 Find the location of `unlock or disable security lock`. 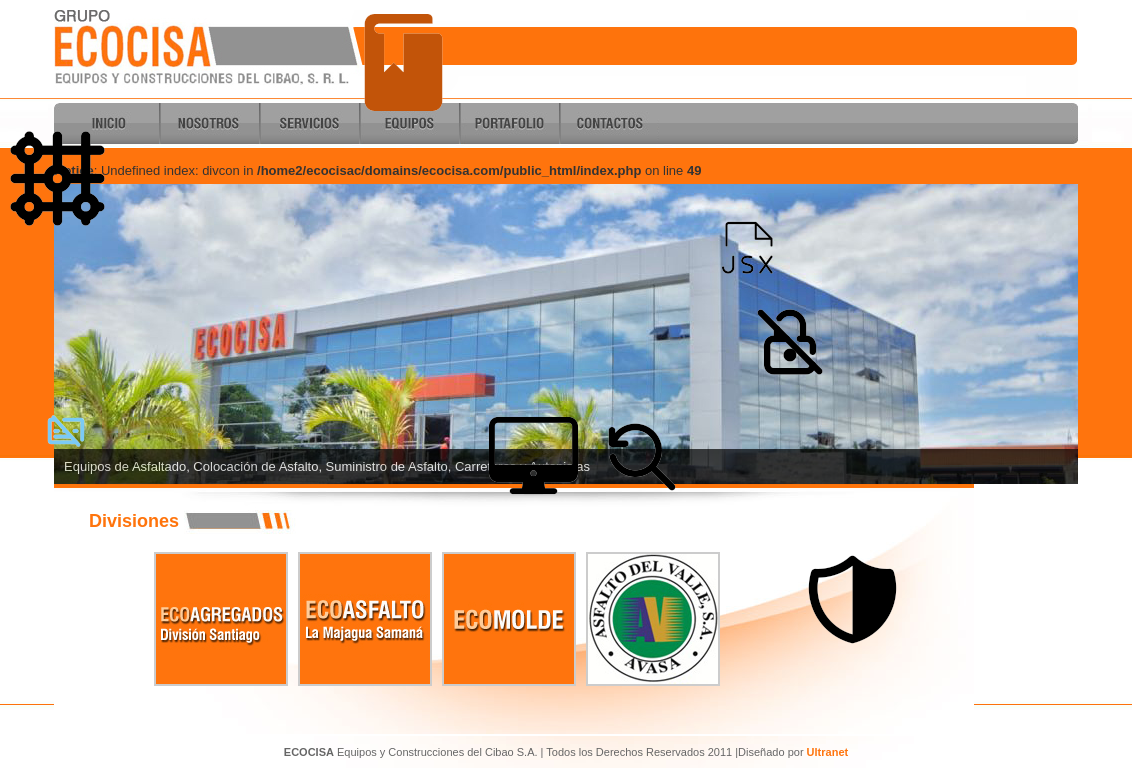

unlock or disable security lock is located at coordinates (790, 342).